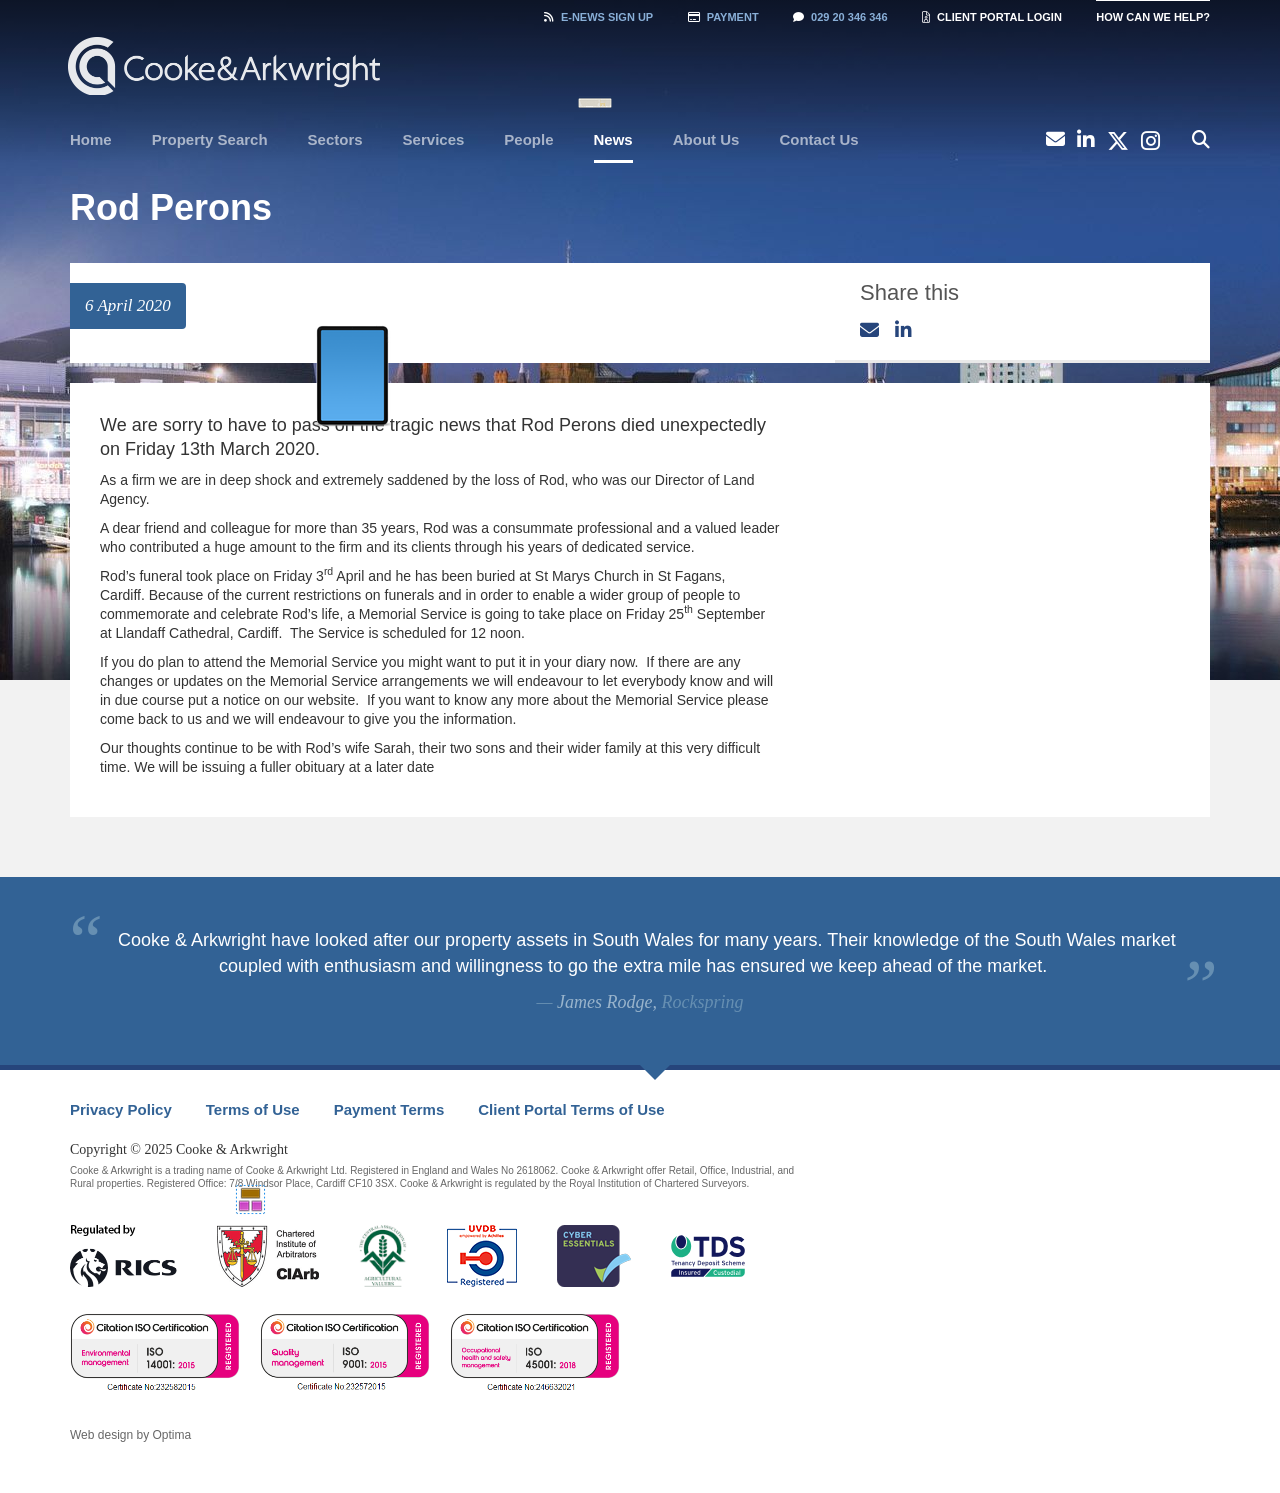  What do you see at coordinates (595, 103) in the screenshot?
I see `bluetooth keyboard connected (yellow variant)` at bounding box center [595, 103].